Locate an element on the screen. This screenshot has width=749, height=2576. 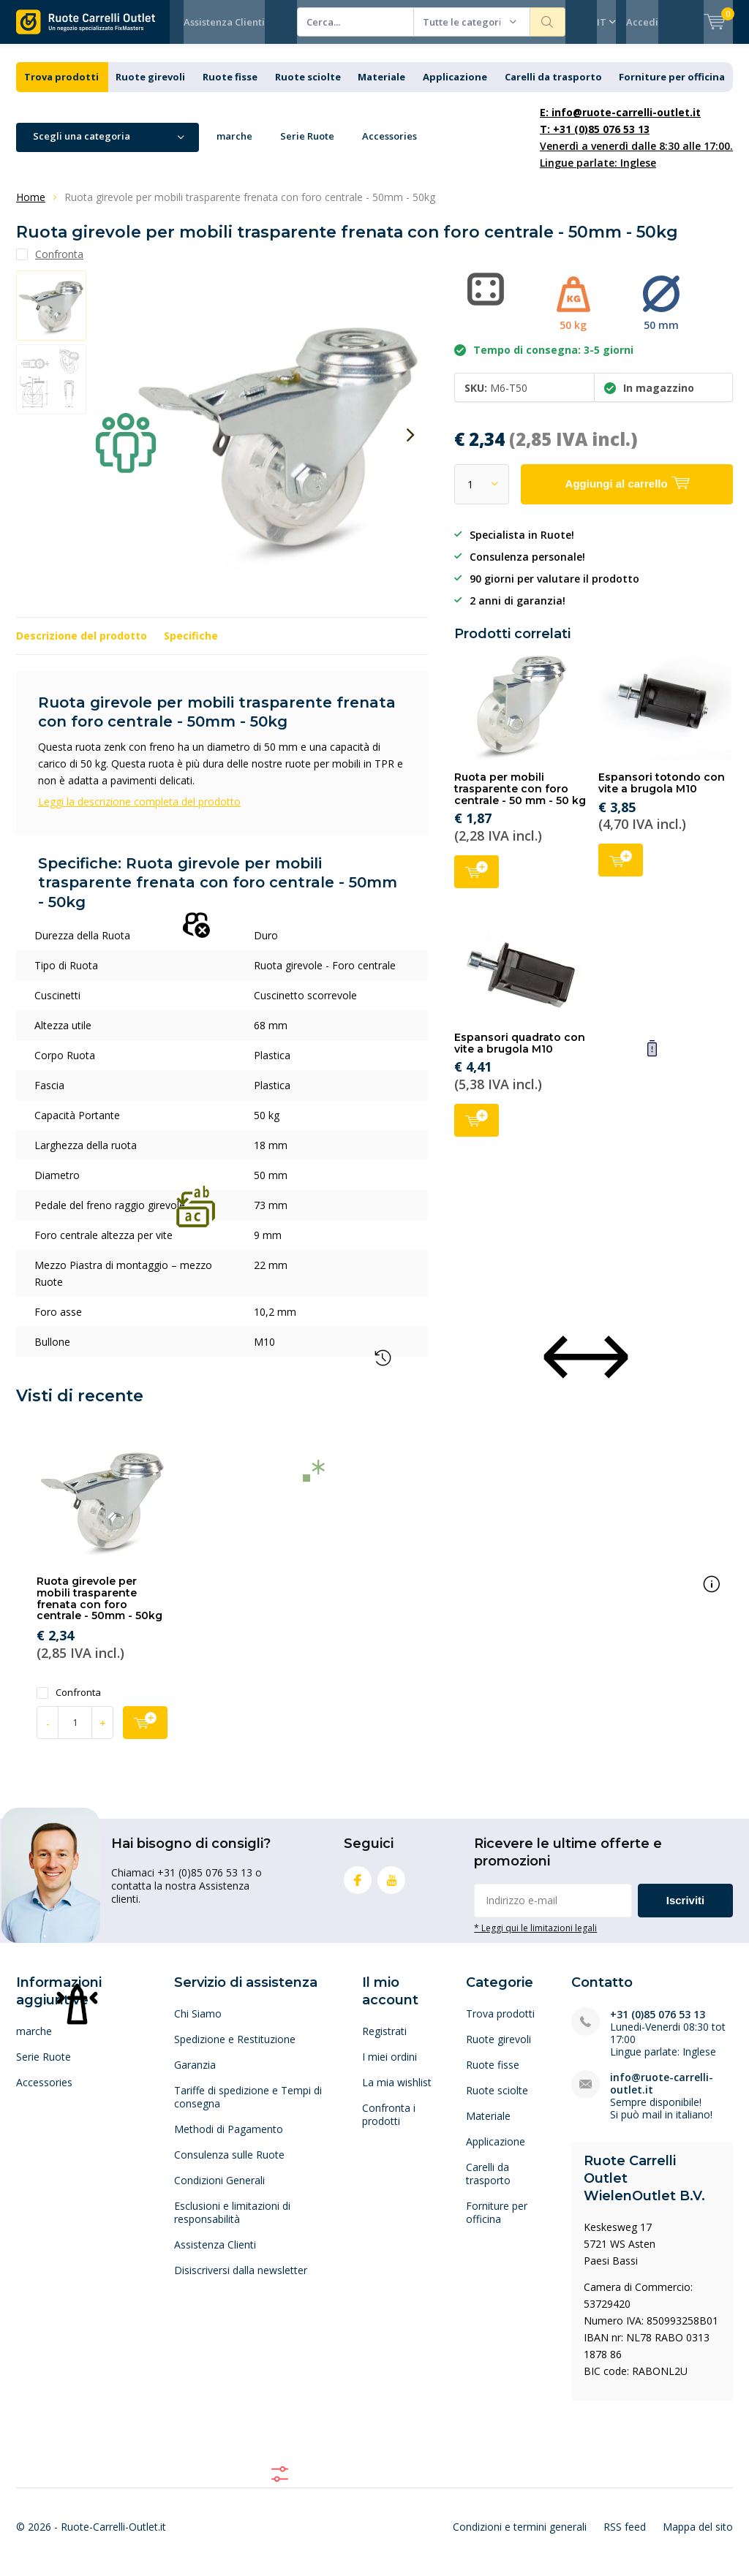
replace all occurrences in document is located at coordinates (194, 1206).